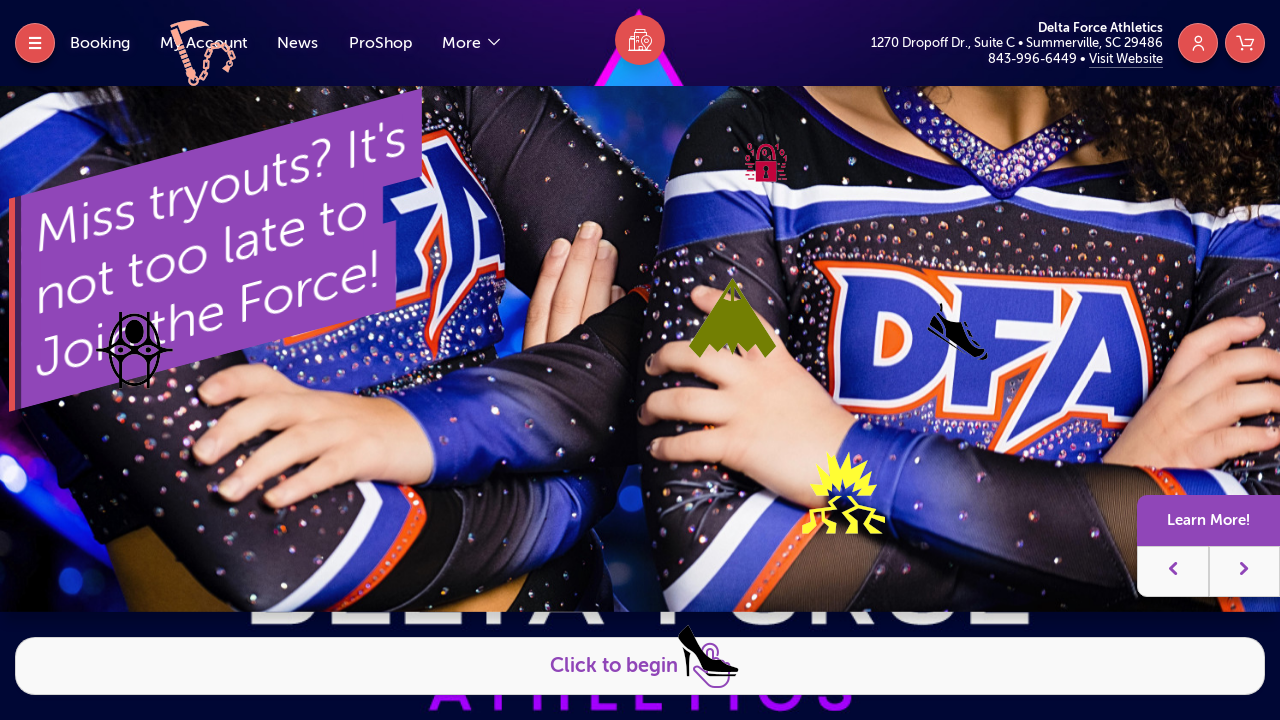 The height and width of the screenshot is (720, 1280). Describe the element at coordinates (766, 163) in the screenshot. I see `indicates a secure encrypted connection` at that location.